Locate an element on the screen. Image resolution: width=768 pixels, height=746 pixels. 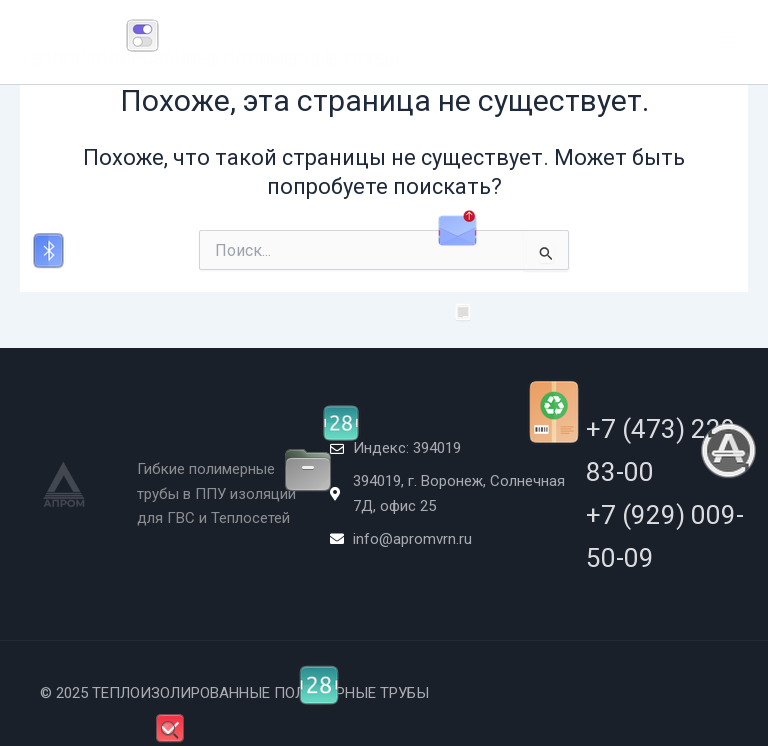
open desktop preferences or settings is located at coordinates (142, 35).